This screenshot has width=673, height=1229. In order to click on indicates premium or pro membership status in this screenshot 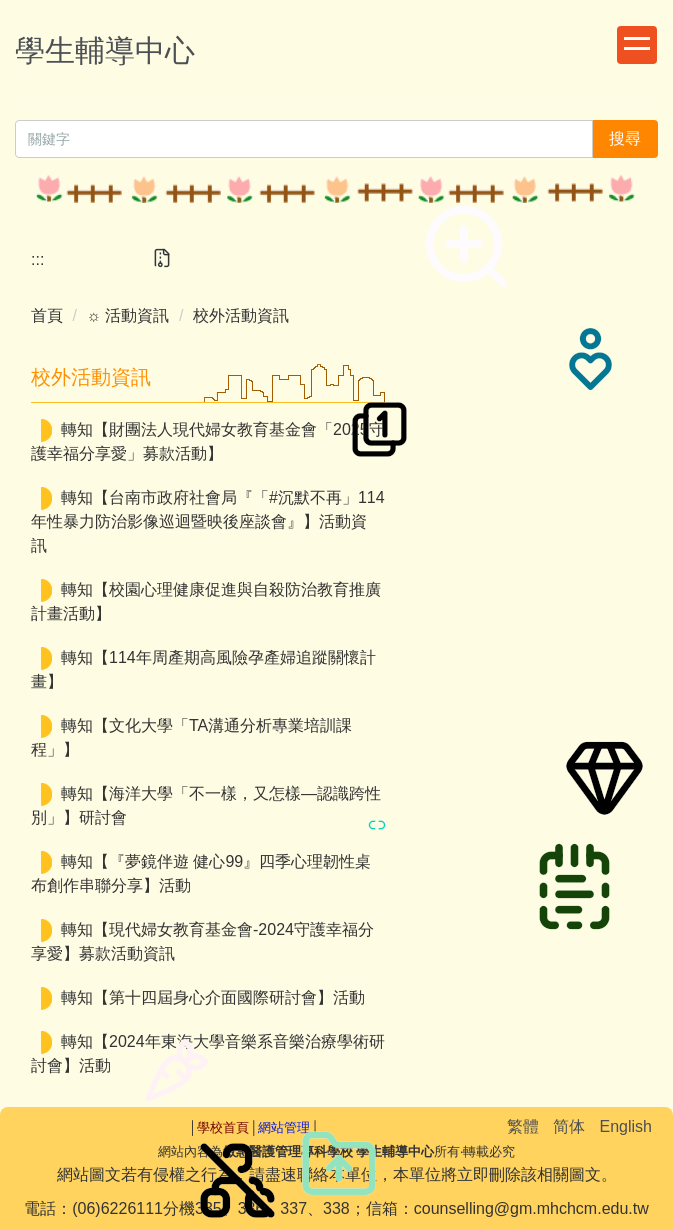, I will do `click(604, 776)`.